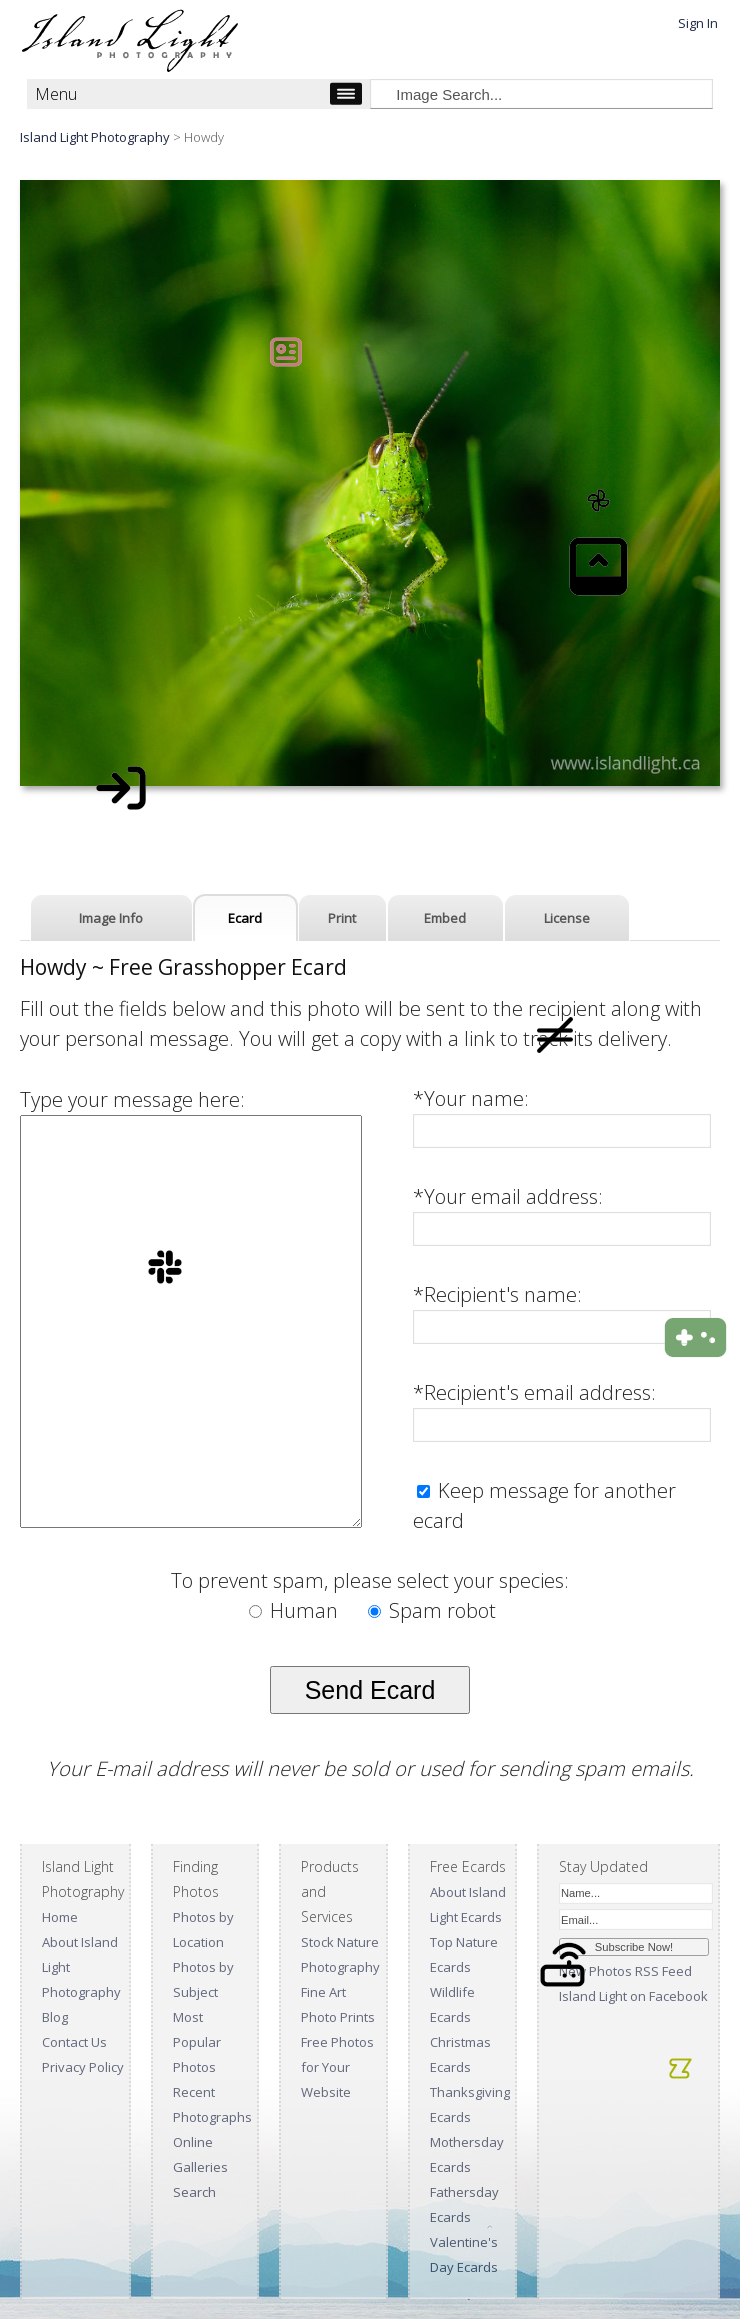 This screenshot has width=740, height=2319. What do you see at coordinates (286, 352) in the screenshot?
I see `view your profile or identification card` at bounding box center [286, 352].